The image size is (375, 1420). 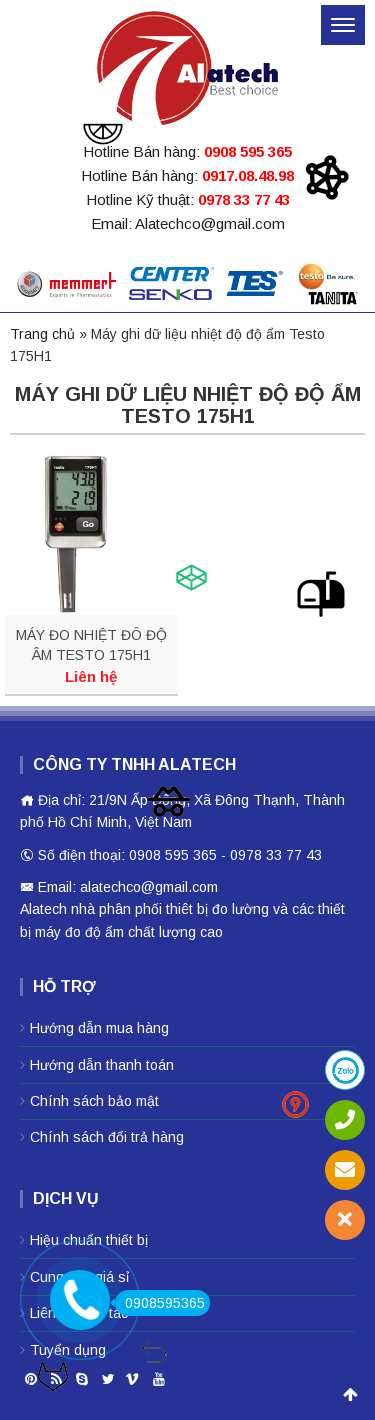 I want to click on indicates item number nine in a list or sequence, so click(x=295, y=1104).